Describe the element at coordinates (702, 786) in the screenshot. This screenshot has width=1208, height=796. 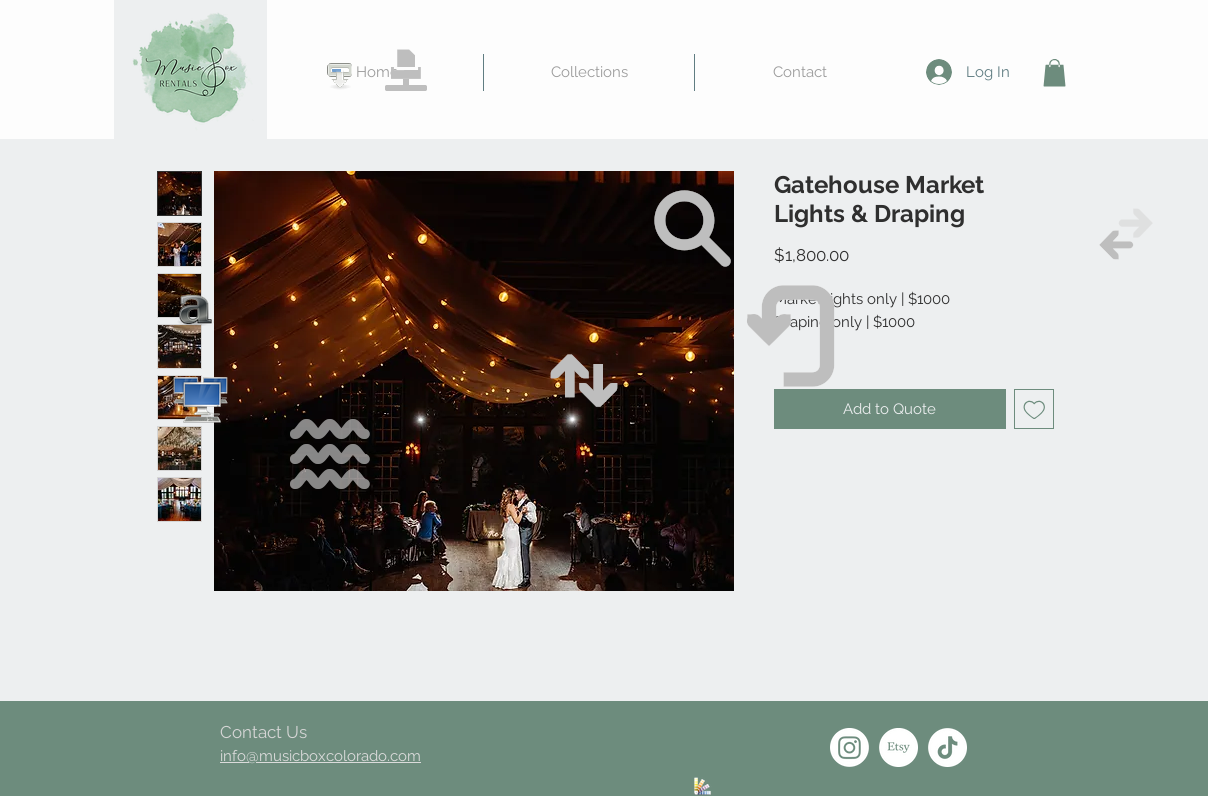
I see `customize desktop theme and appearance` at that location.